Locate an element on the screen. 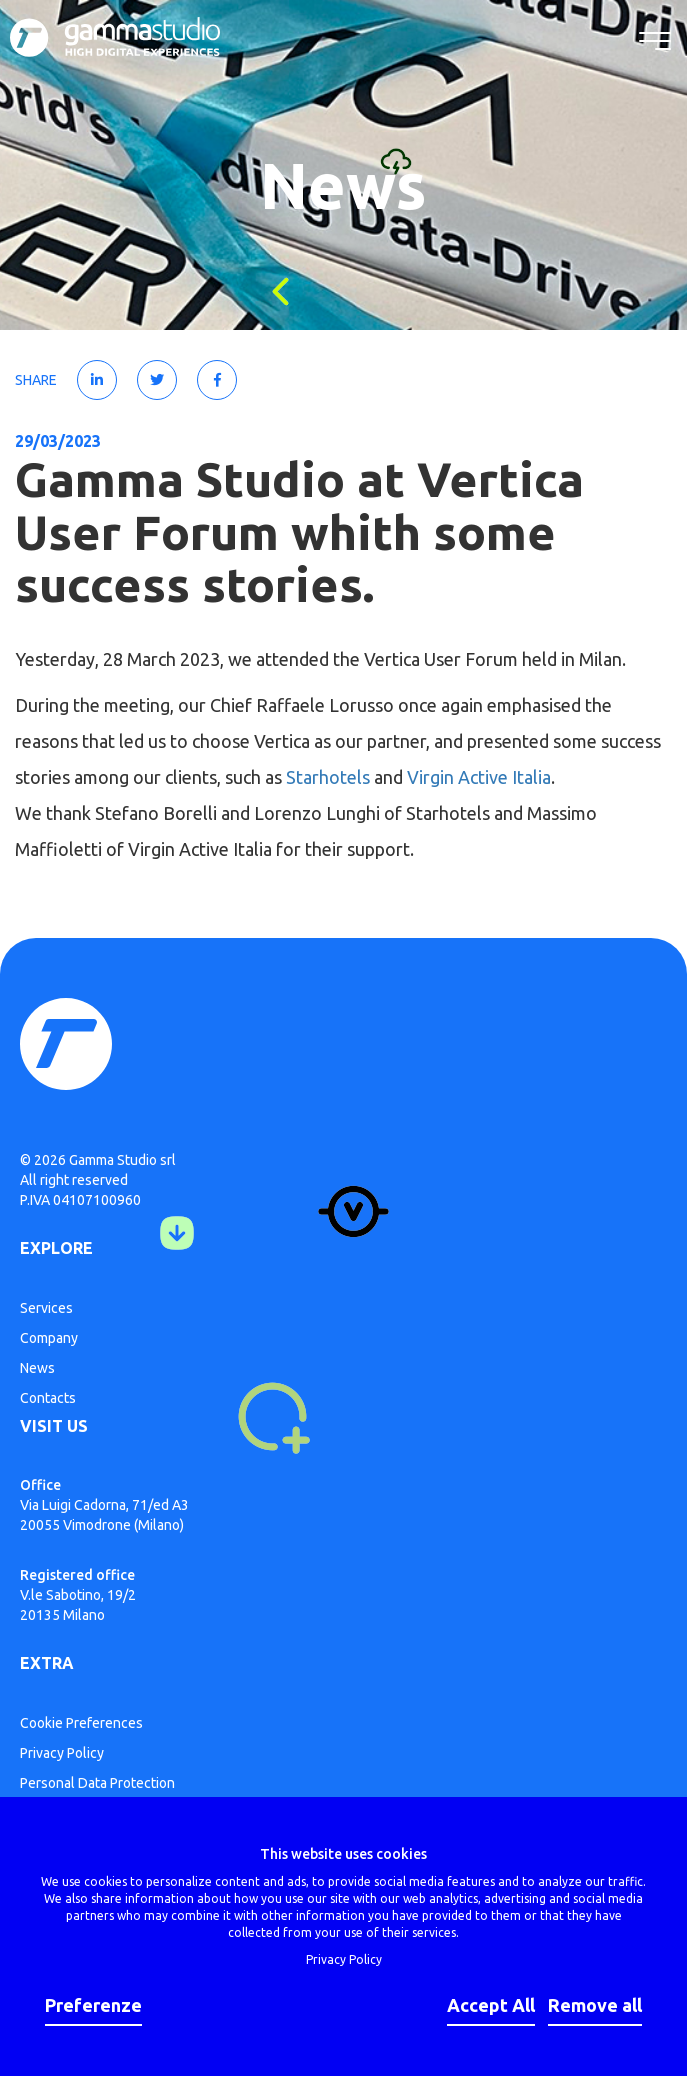 The width and height of the screenshot is (687, 2076). indicates stormy weather conditions is located at coordinates (395, 159).